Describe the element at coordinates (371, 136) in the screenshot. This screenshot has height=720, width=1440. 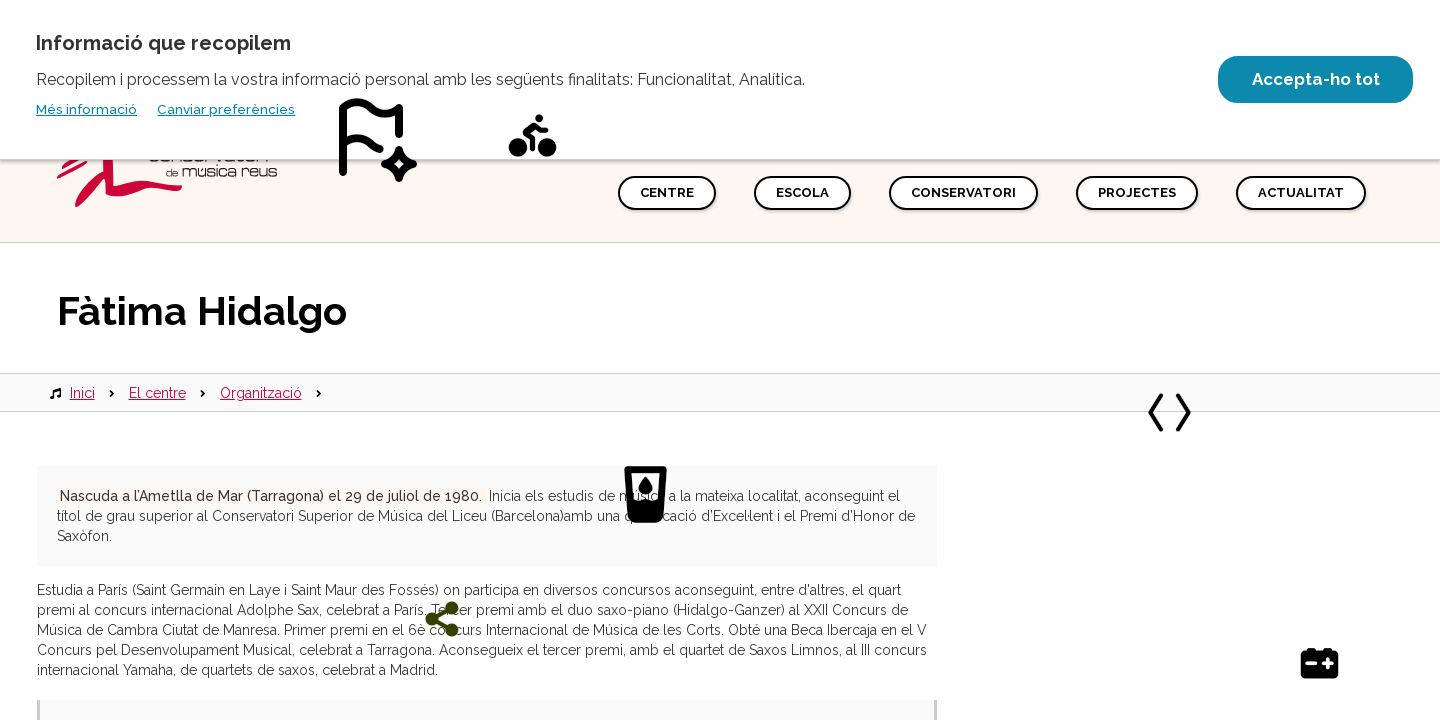
I see `flag content for AI review or processing` at that location.